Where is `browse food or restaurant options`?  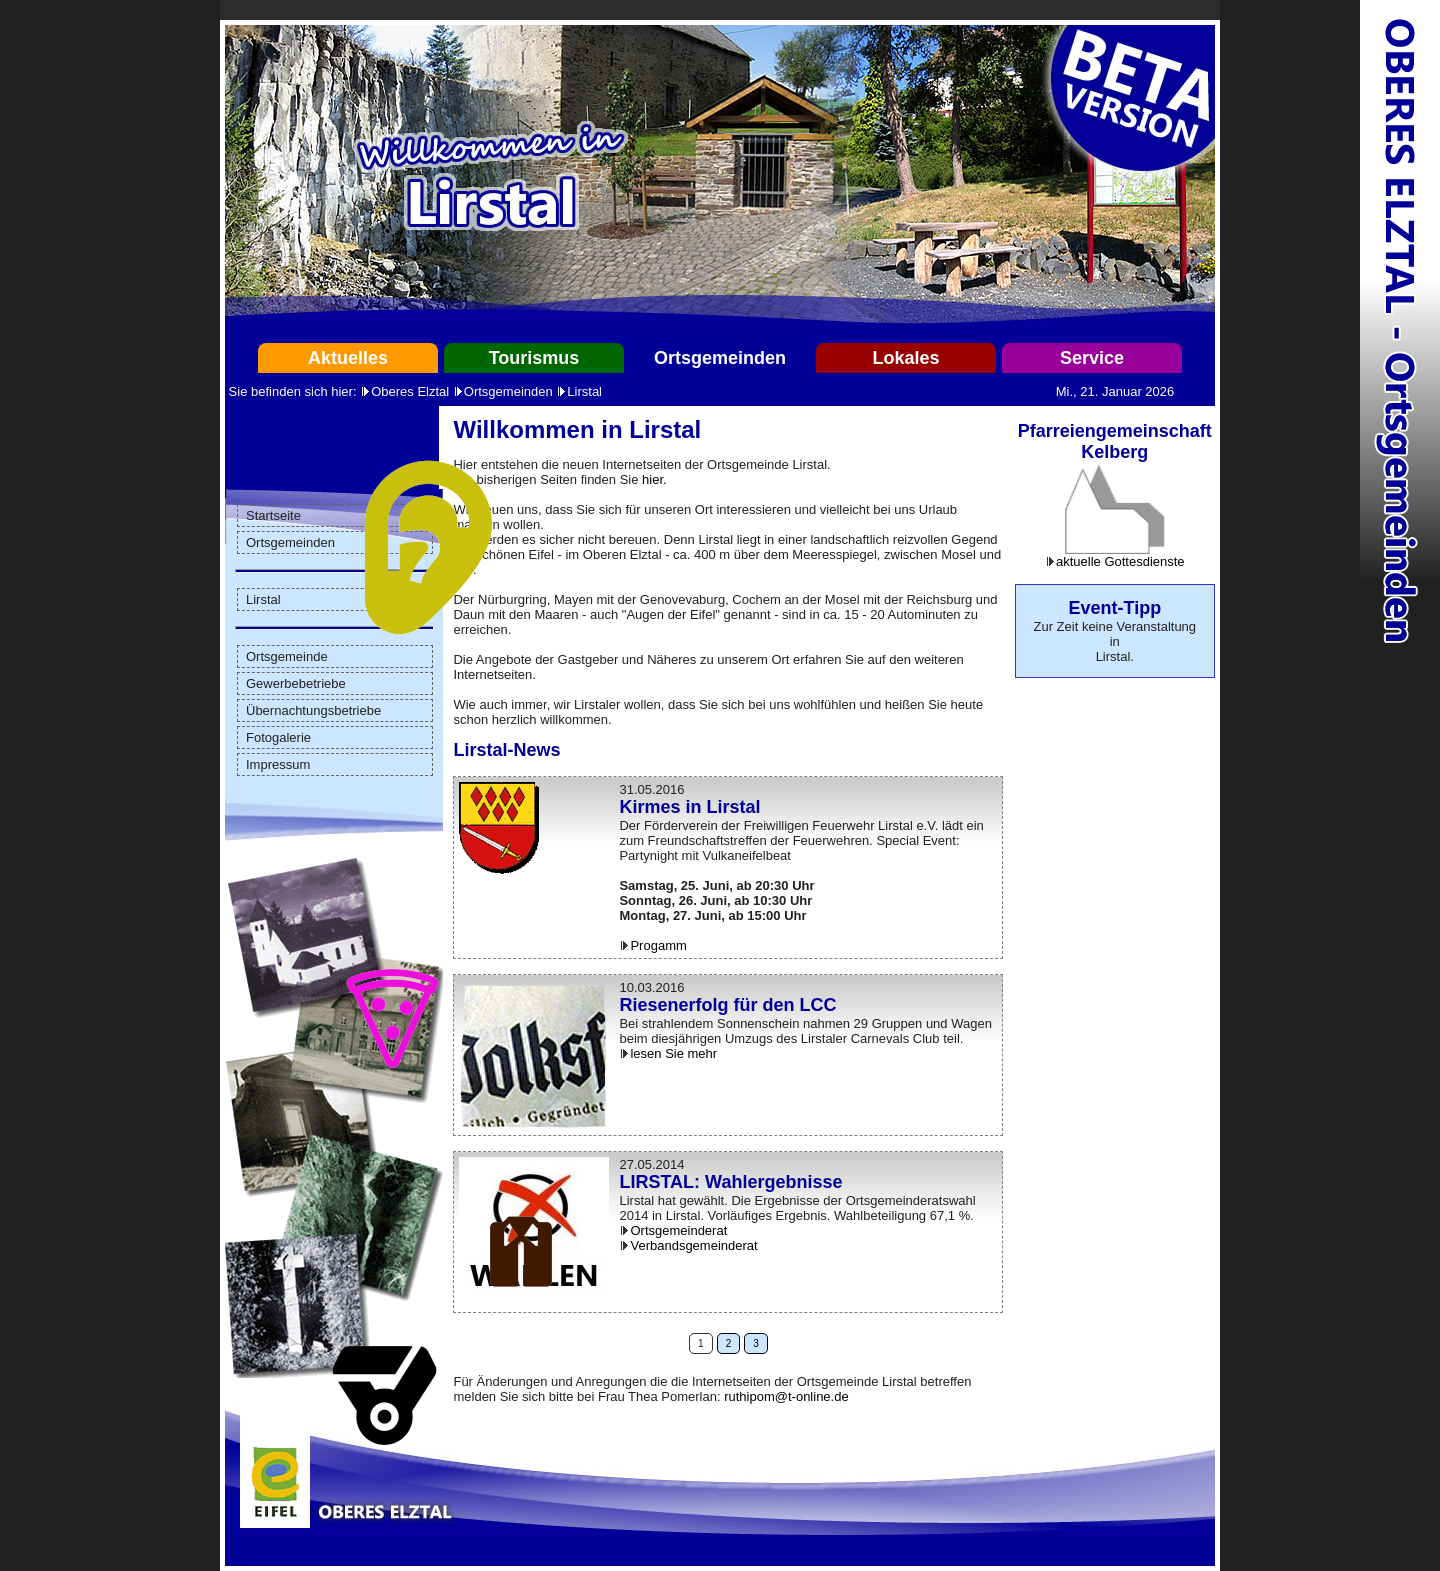
browse food or restaurant options is located at coordinates (392, 1018).